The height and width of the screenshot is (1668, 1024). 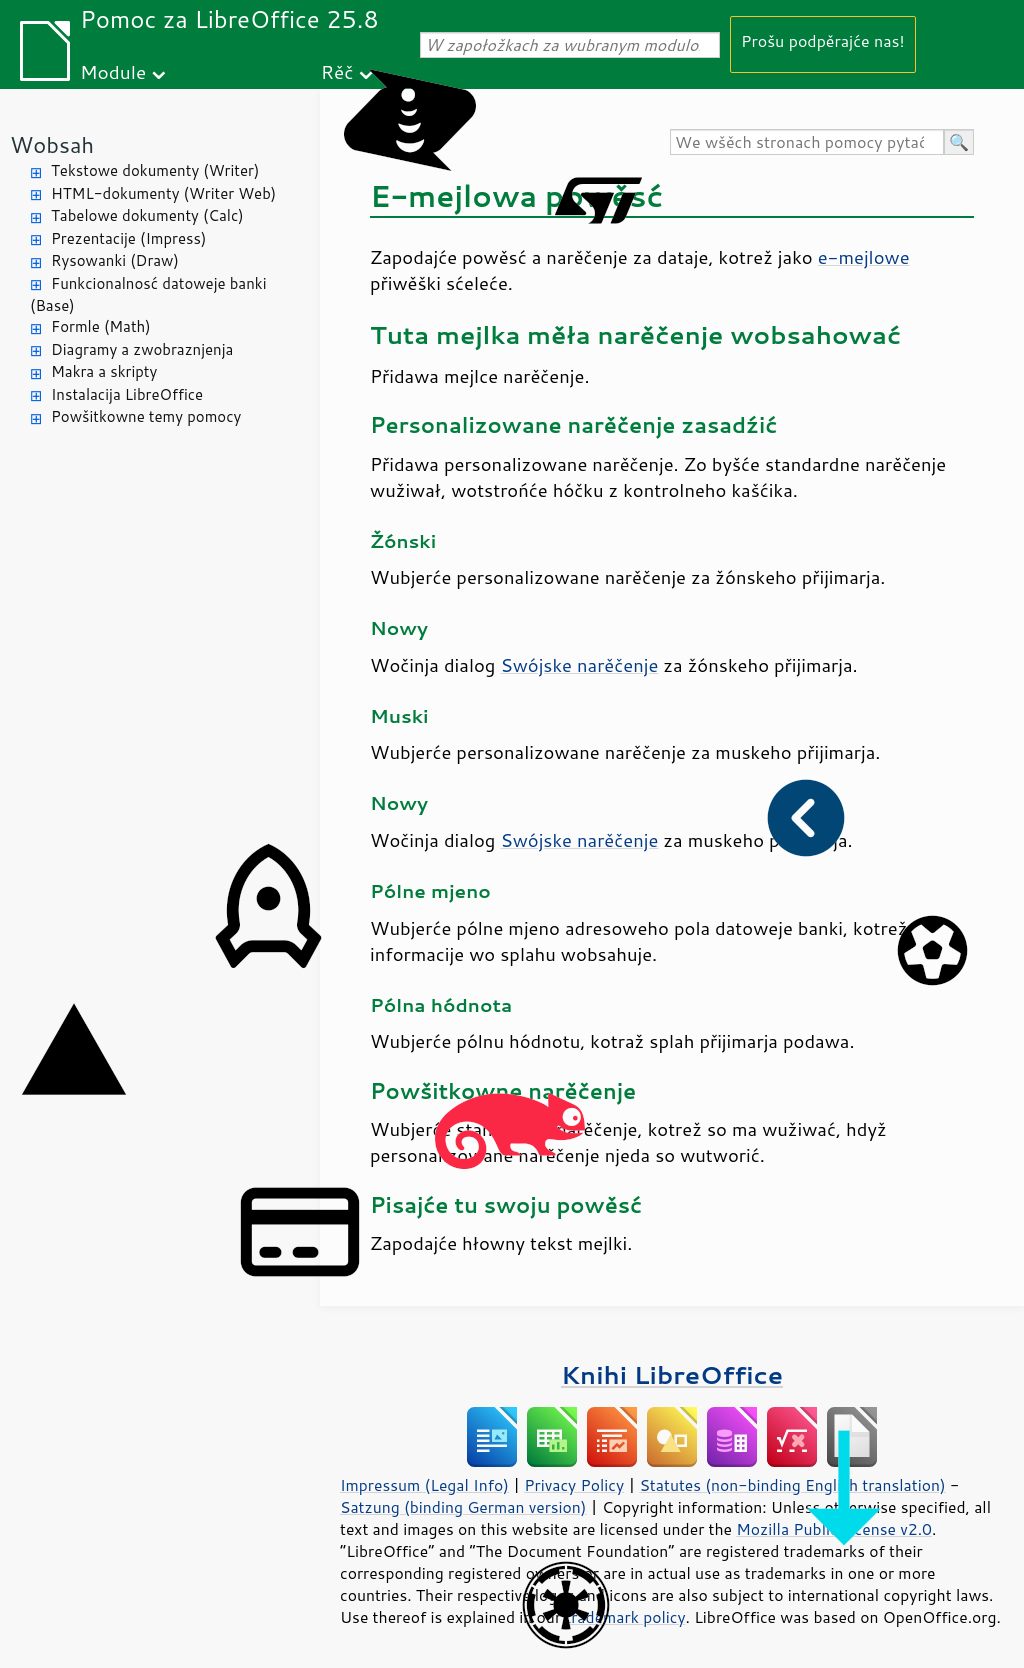 I want to click on the Galactic Empire logo from Star Wars, so click(x=566, y=1605).